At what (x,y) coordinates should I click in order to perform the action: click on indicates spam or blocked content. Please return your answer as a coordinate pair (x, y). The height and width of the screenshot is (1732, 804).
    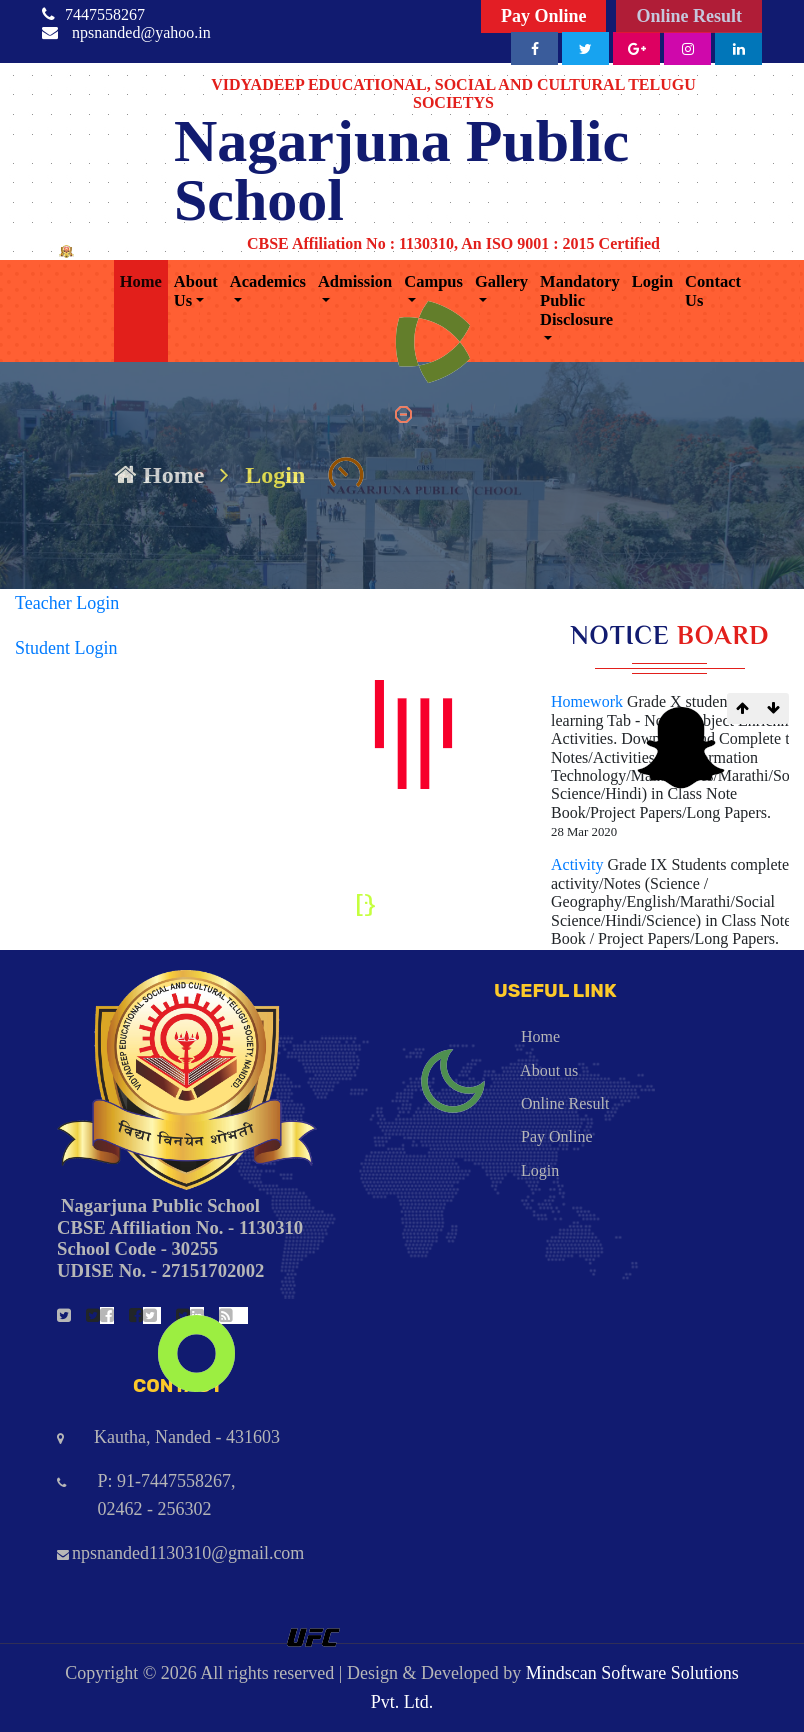
    Looking at the image, I should click on (403, 414).